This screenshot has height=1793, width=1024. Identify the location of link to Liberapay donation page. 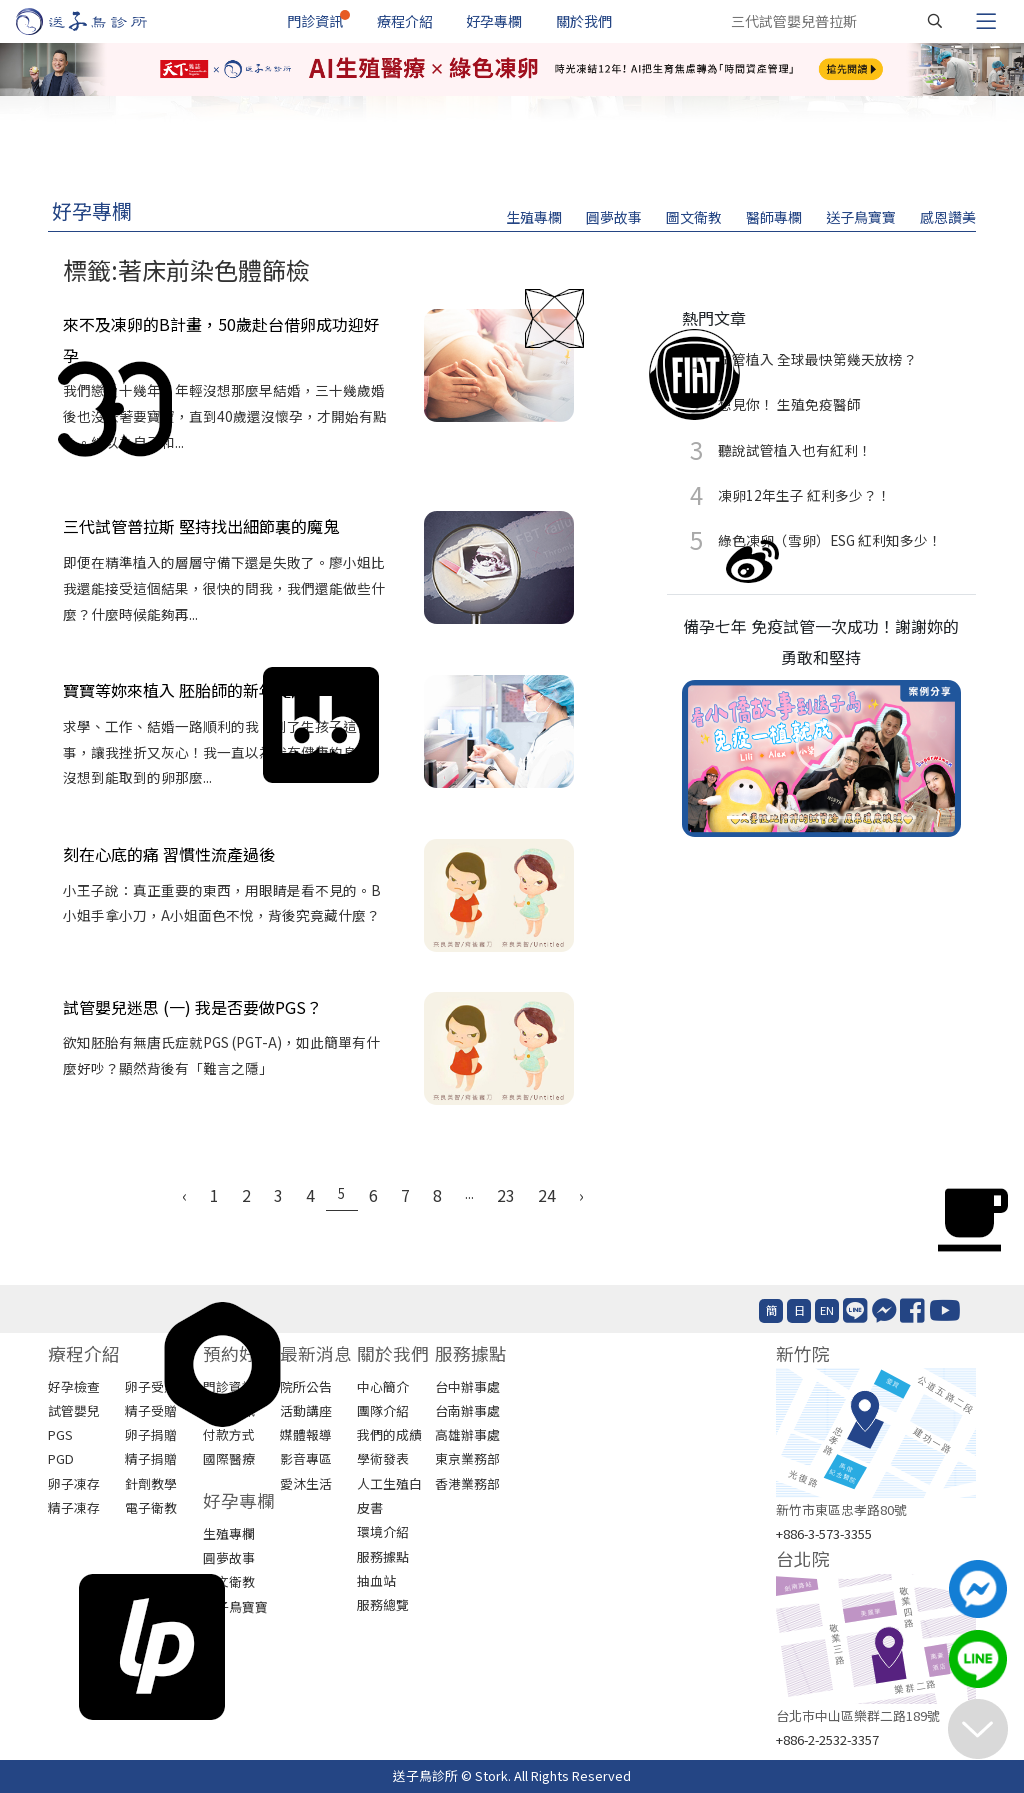
(152, 1647).